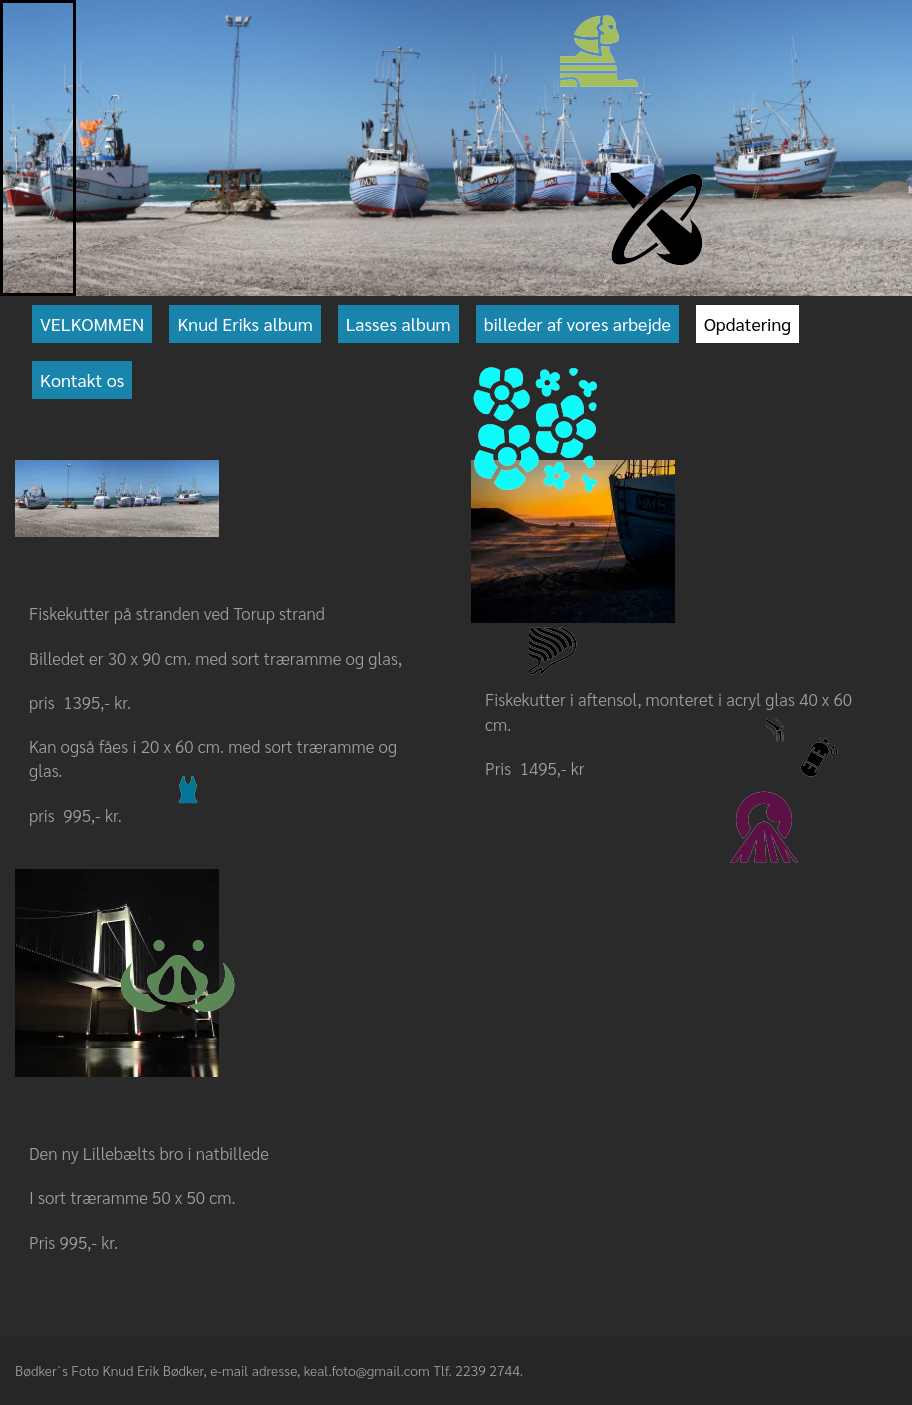 Image resolution: width=912 pixels, height=1405 pixels. I want to click on select flash grenade weapon or equipment, so click(818, 757).